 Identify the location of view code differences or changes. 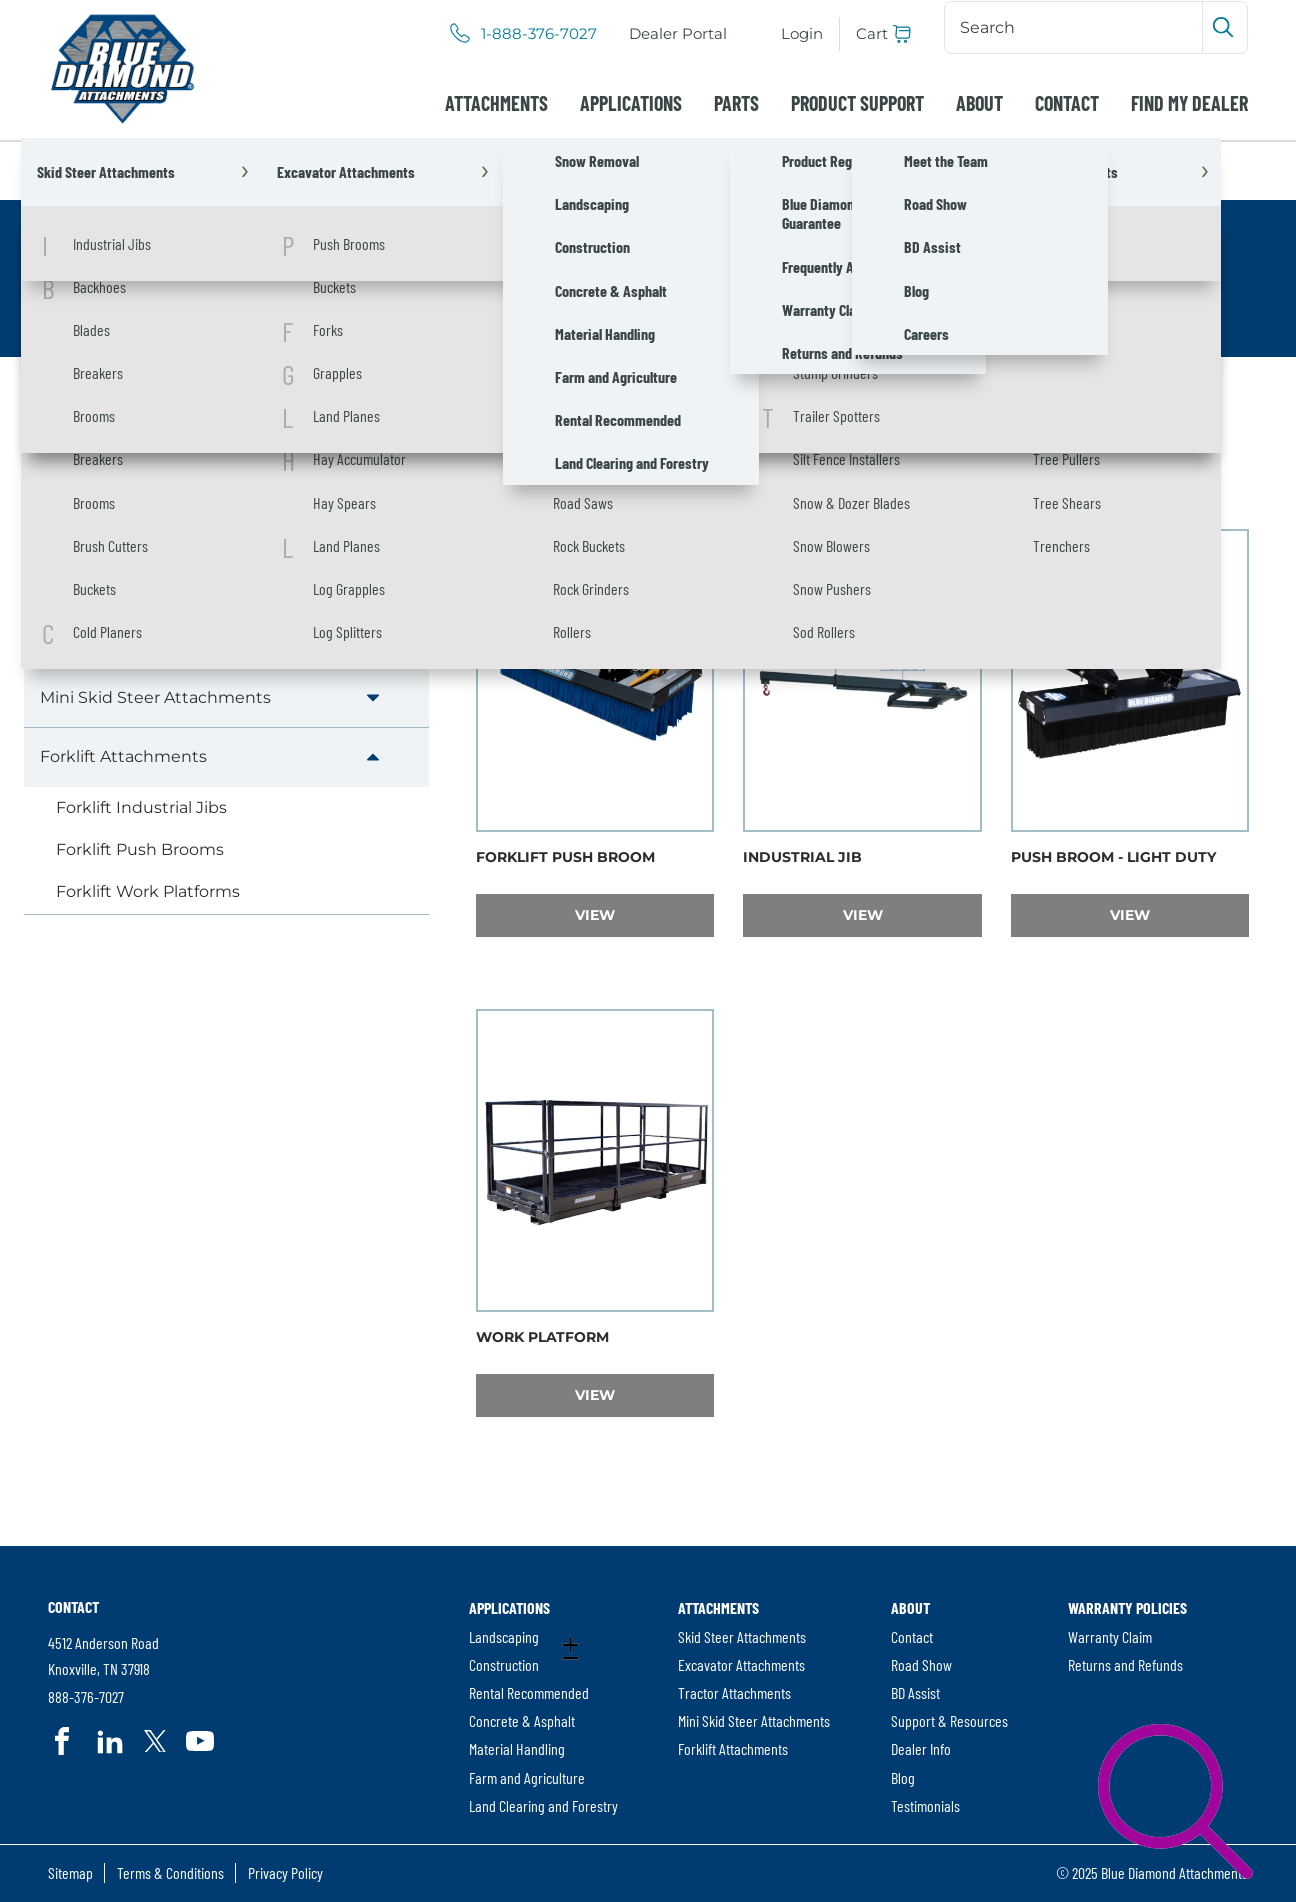
(570, 1648).